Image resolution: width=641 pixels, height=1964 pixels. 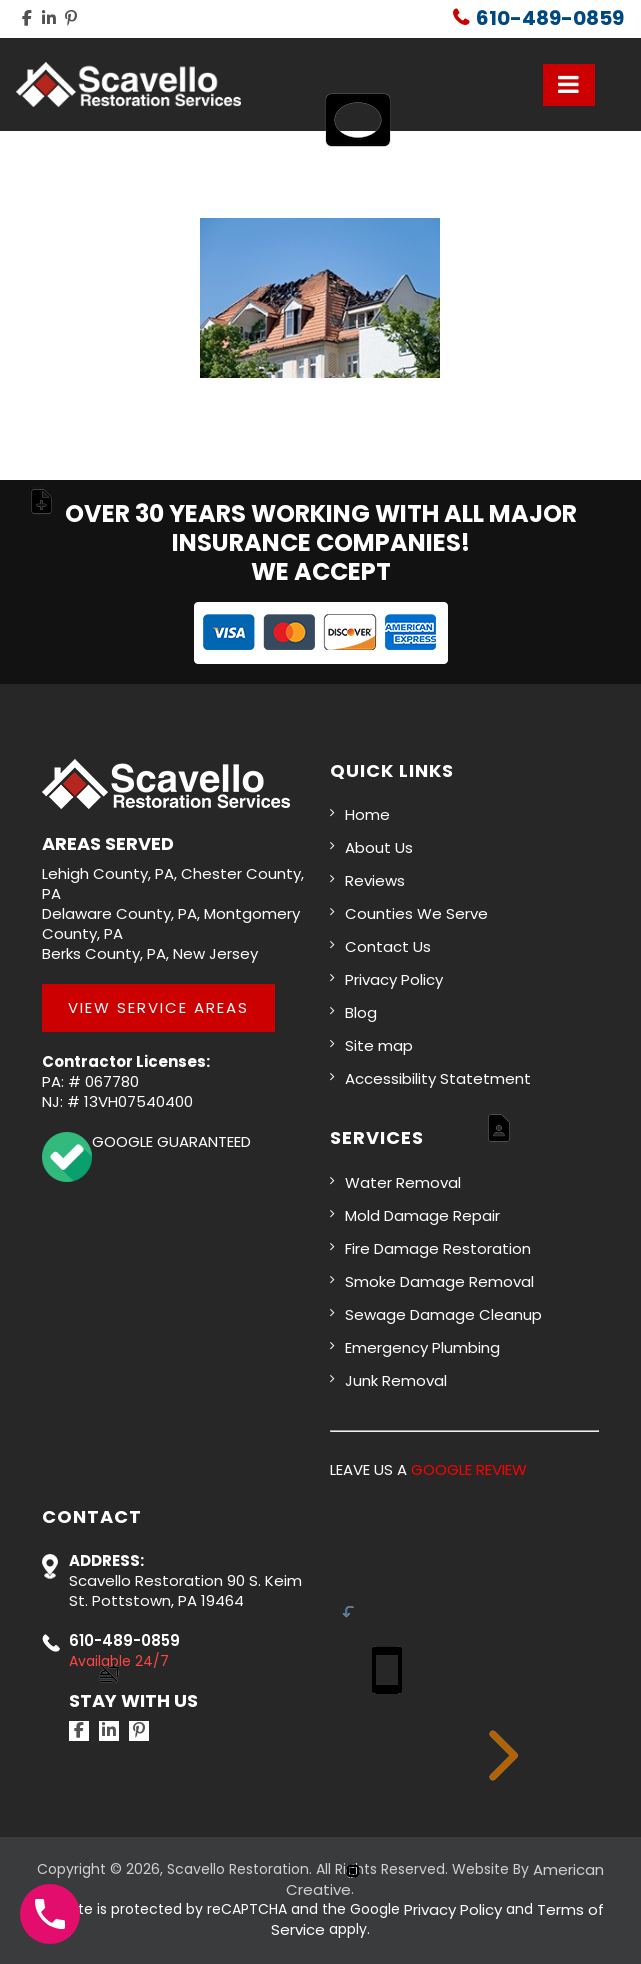 What do you see at coordinates (387, 1670) in the screenshot?
I see `view on mobile device` at bounding box center [387, 1670].